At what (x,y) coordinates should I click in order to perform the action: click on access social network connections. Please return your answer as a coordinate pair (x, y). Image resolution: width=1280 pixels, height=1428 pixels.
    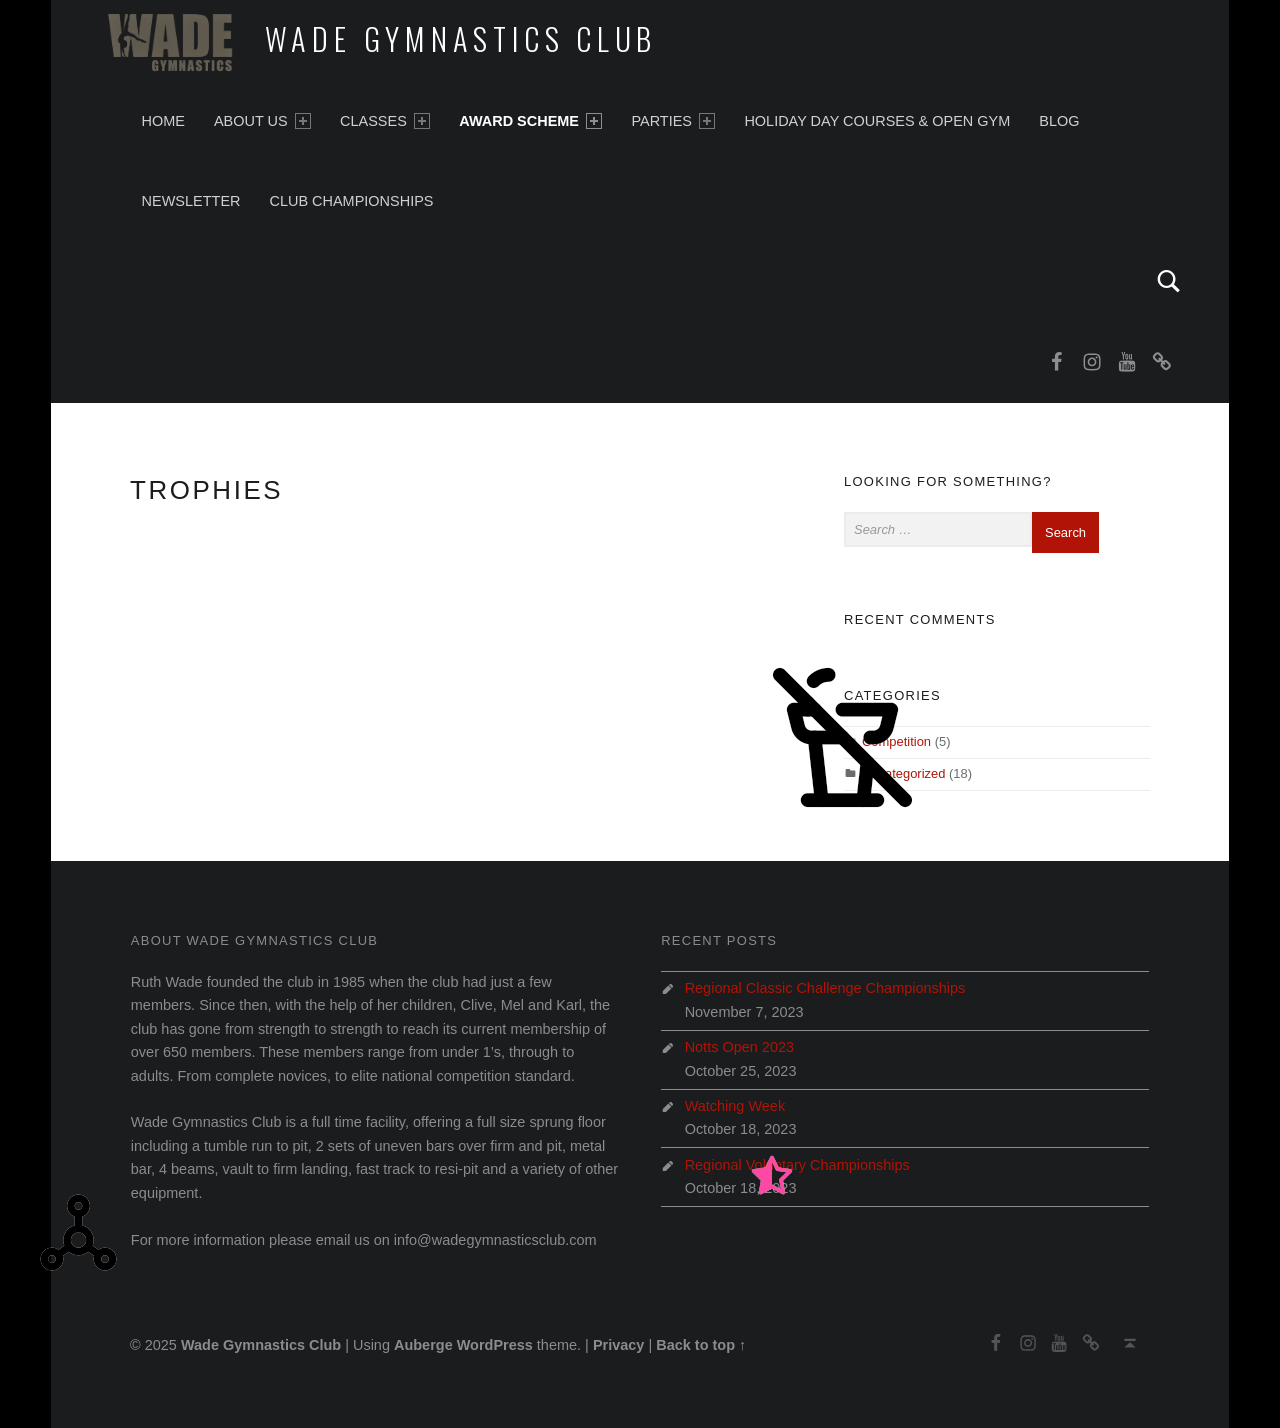
    Looking at the image, I should click on (78, 1232).